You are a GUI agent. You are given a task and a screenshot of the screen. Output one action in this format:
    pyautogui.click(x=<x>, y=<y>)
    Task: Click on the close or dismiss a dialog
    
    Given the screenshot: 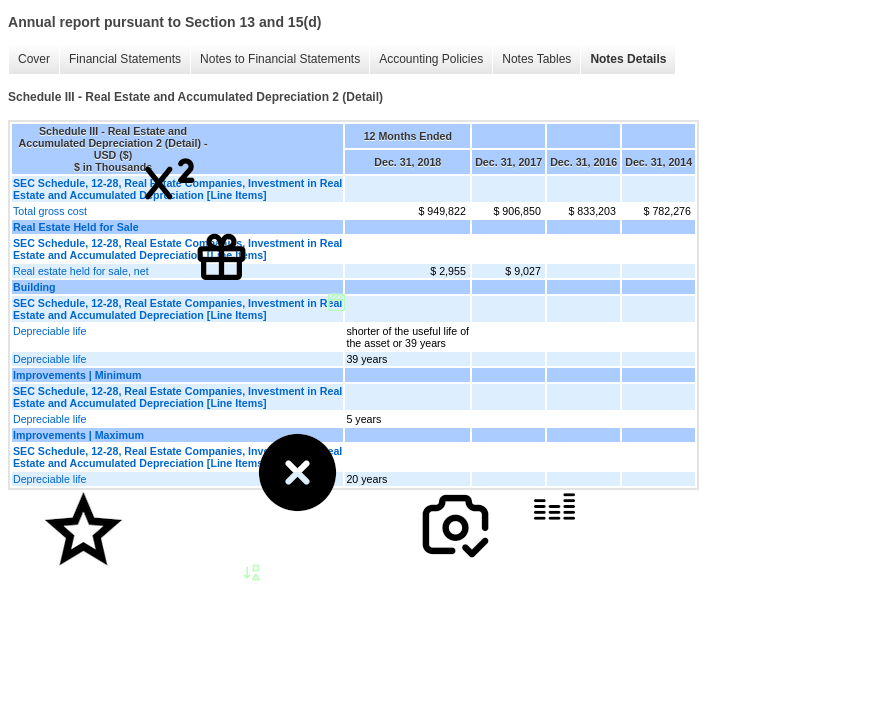 What is the action you would take?
    pyautogui.click(x=297, y=472)
    